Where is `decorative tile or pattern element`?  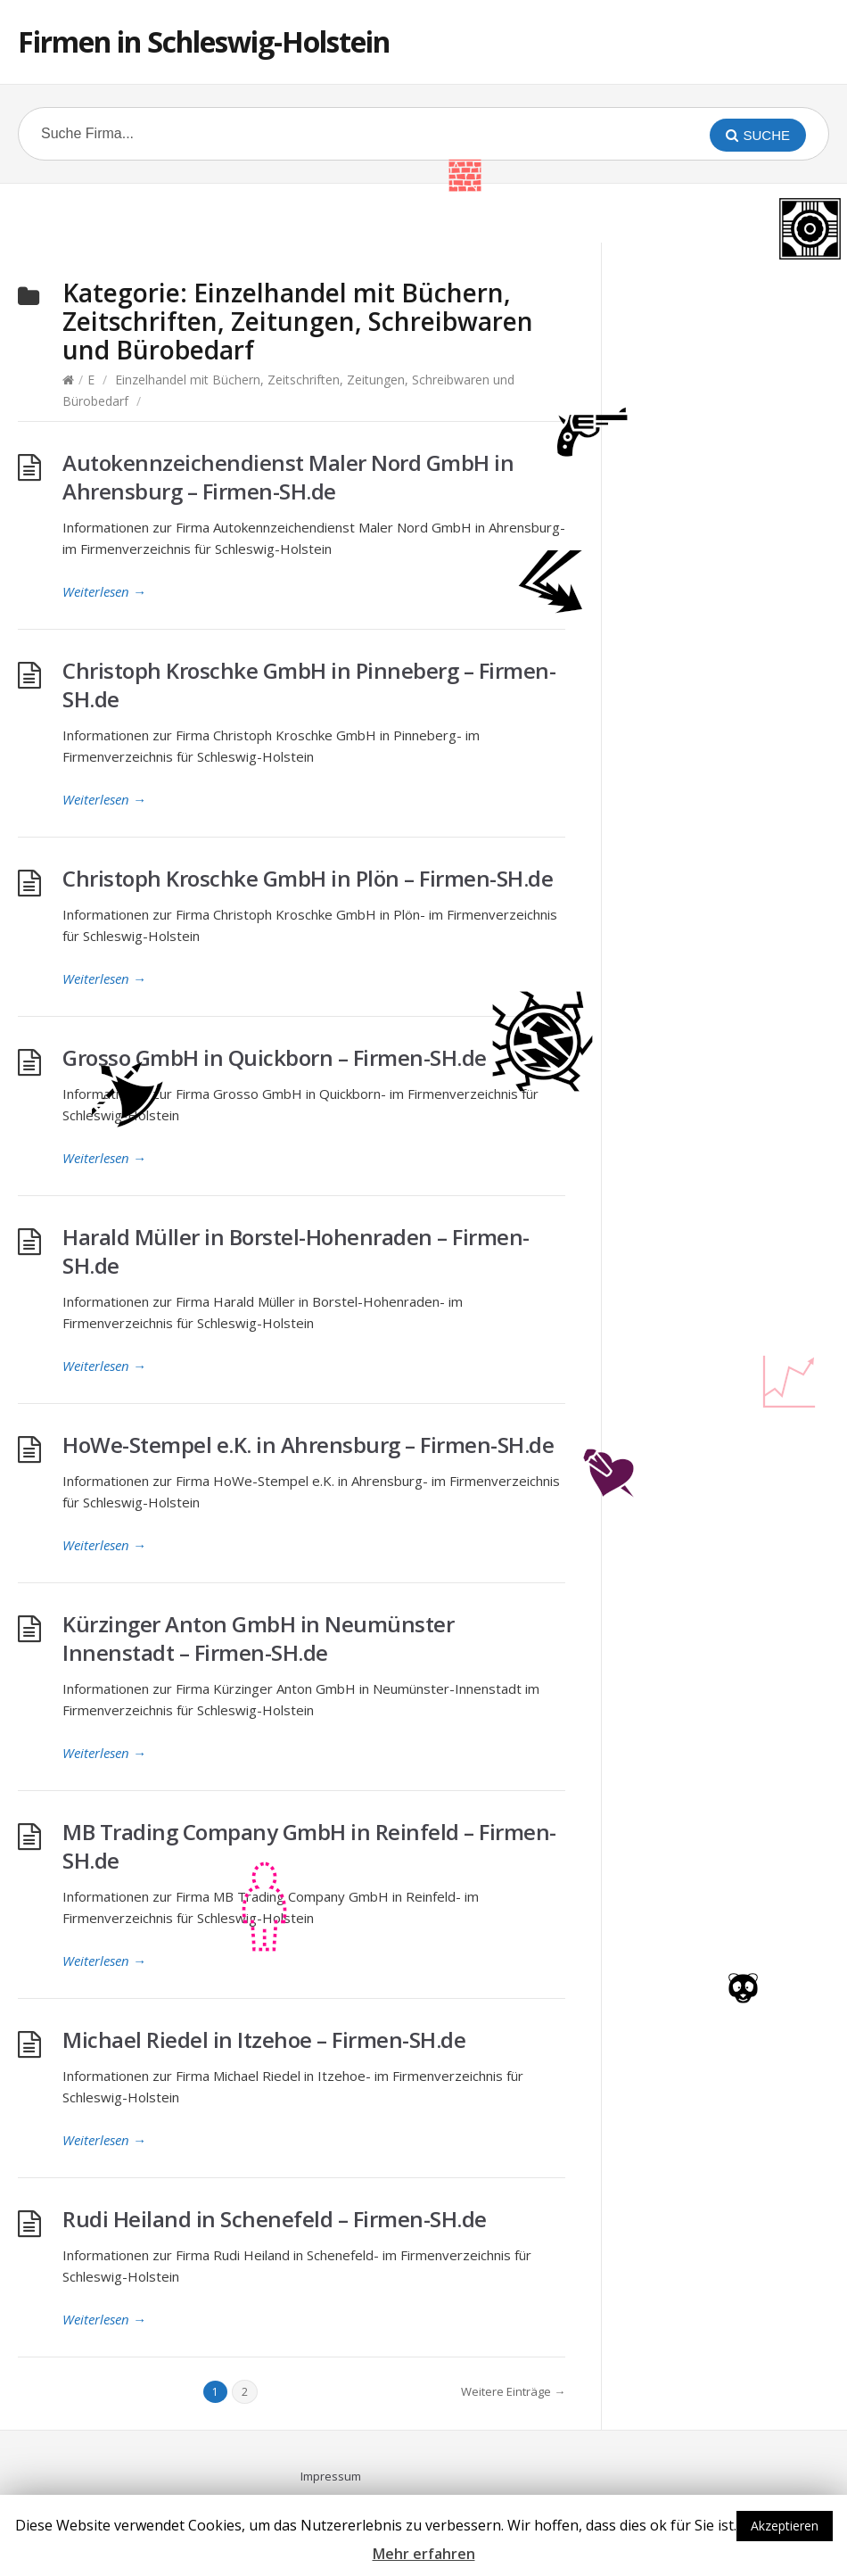
decorative tile or pattern element is located at coordinates (810, 228).